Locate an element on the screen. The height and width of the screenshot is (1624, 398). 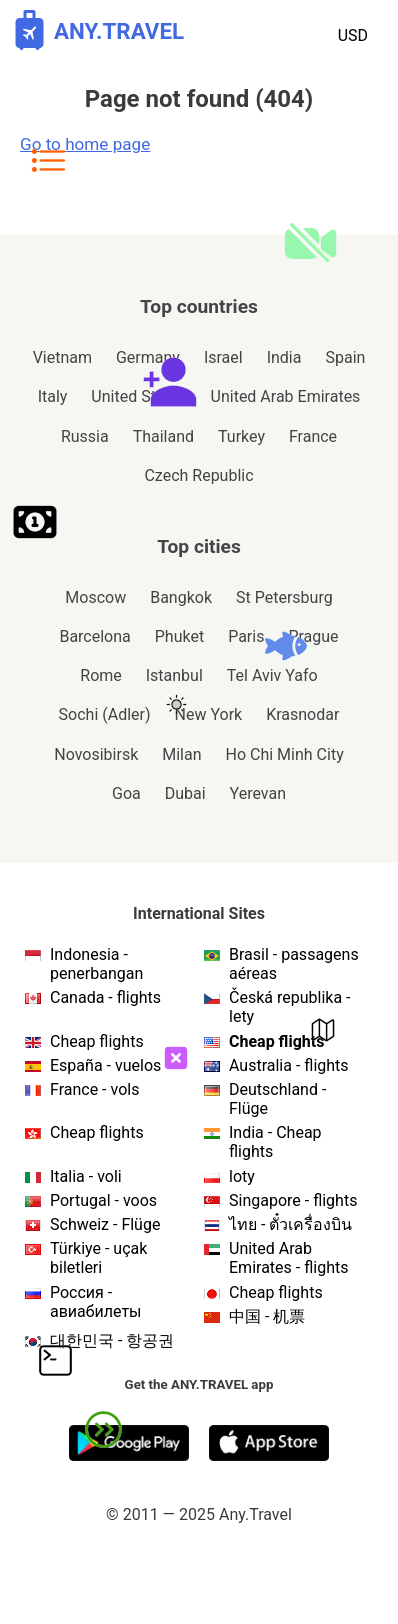
view map is located at coordinates (323, 1030).